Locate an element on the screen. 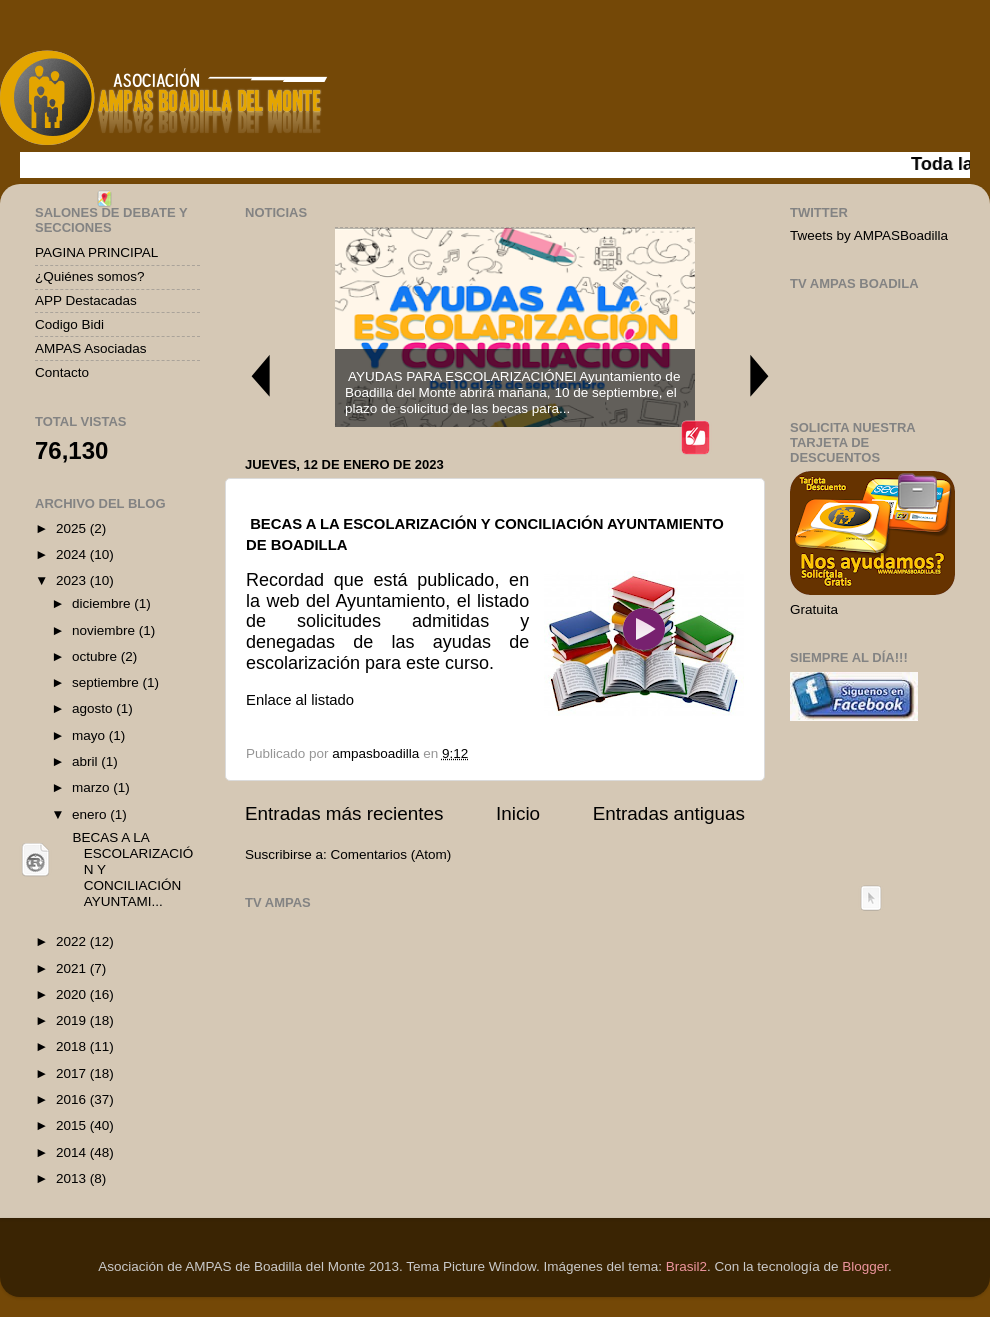 The width and height of the screenshot is (990, 1317). cursor image file type is located at coordinates (871, 898).